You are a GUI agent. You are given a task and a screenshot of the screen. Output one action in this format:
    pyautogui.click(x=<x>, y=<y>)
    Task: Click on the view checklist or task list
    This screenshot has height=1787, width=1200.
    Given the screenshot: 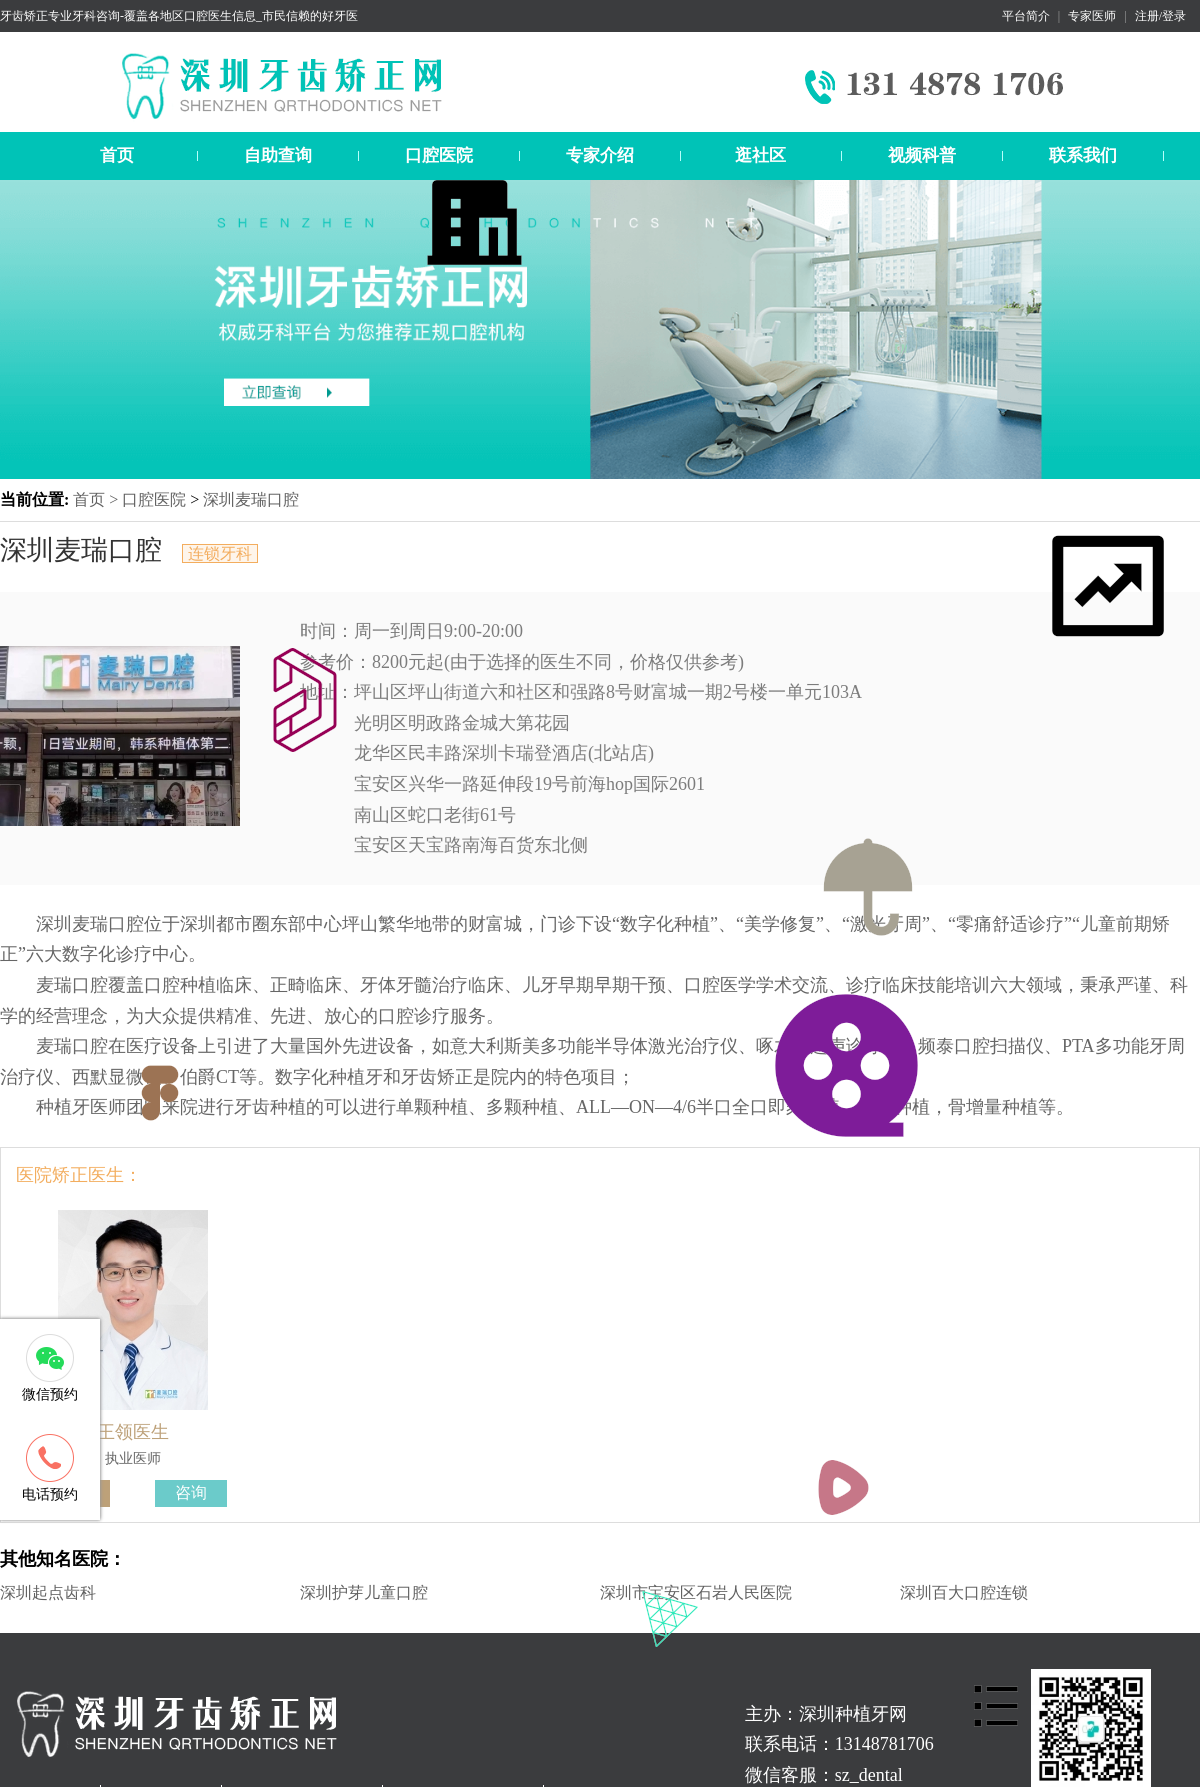 What is the action you would take?
    pyautogui.click(x=996, y=1706)
    